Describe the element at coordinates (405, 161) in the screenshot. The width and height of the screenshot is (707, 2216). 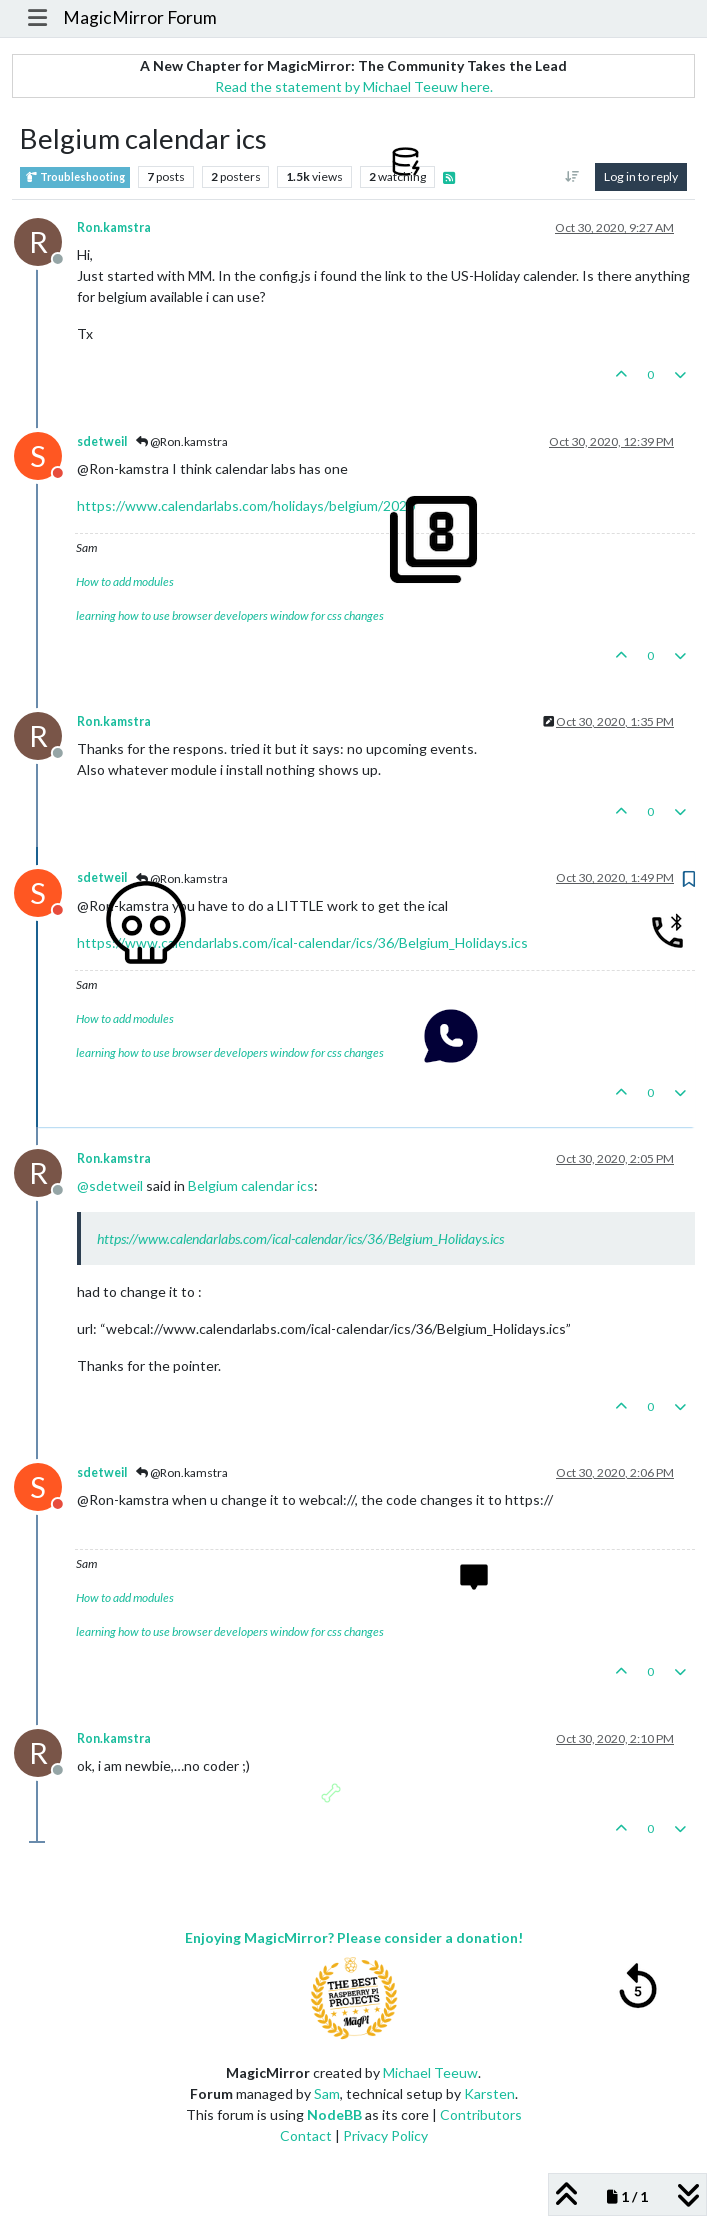
I see `database with active or real-time processing` at that location.